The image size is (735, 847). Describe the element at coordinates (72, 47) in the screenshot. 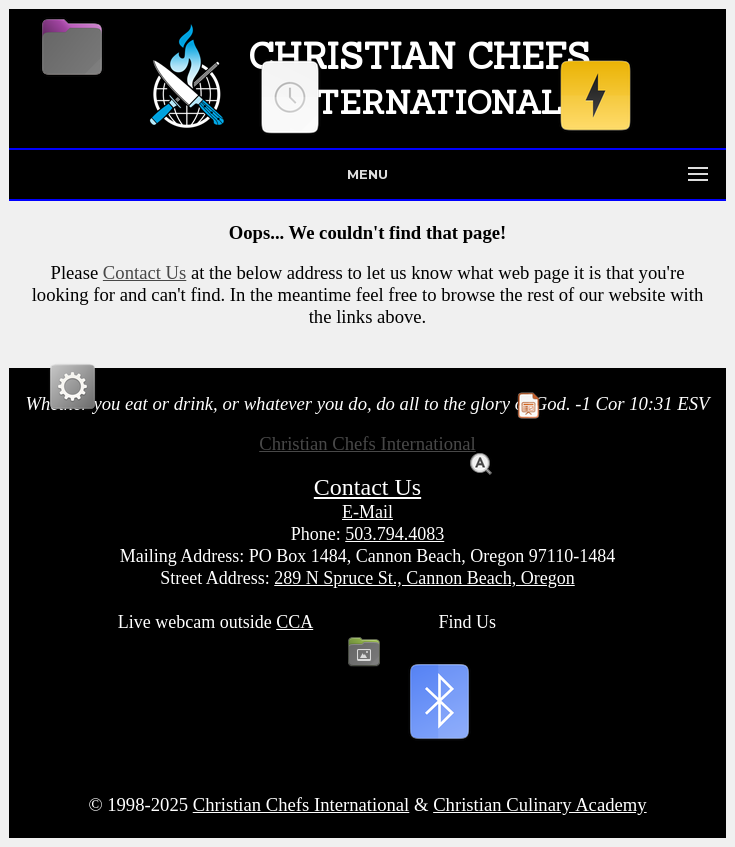

I see `open folder to view contents` at that location.